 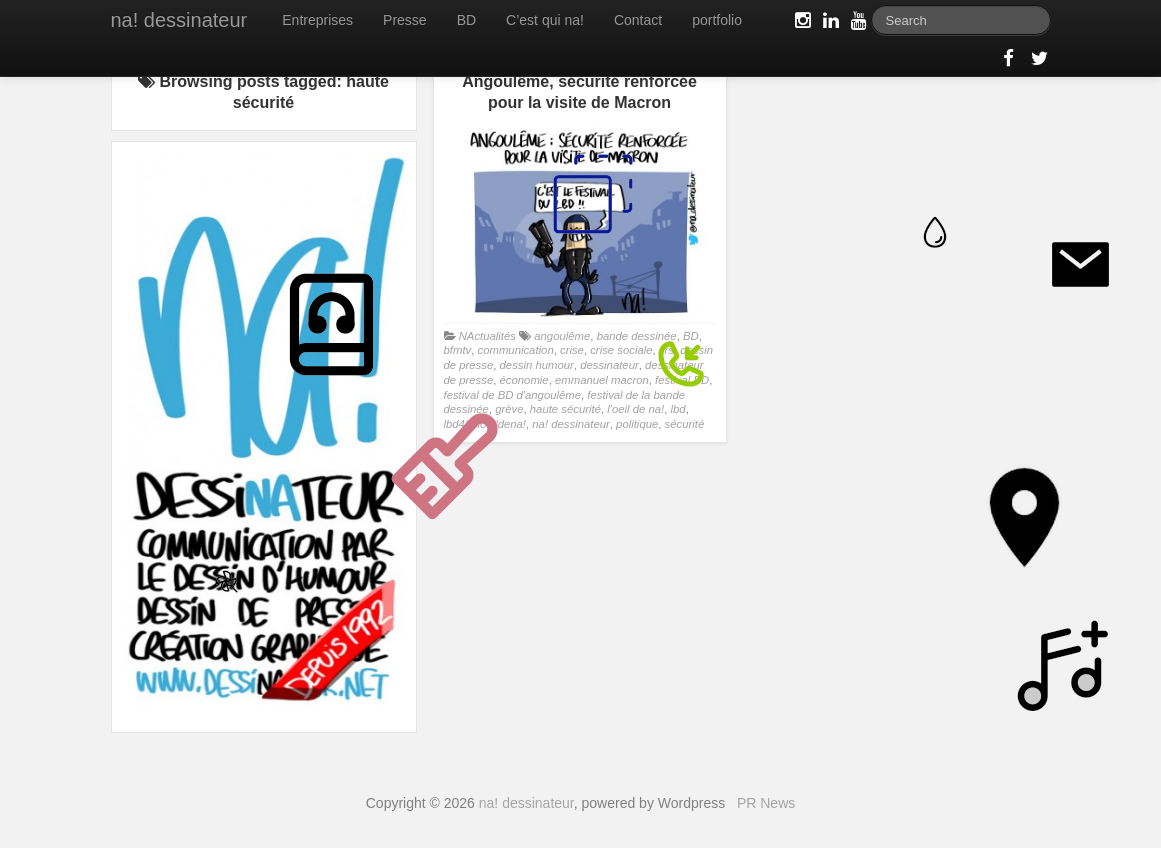 I want to click on access audiobook library, so click(x=331, y=324).